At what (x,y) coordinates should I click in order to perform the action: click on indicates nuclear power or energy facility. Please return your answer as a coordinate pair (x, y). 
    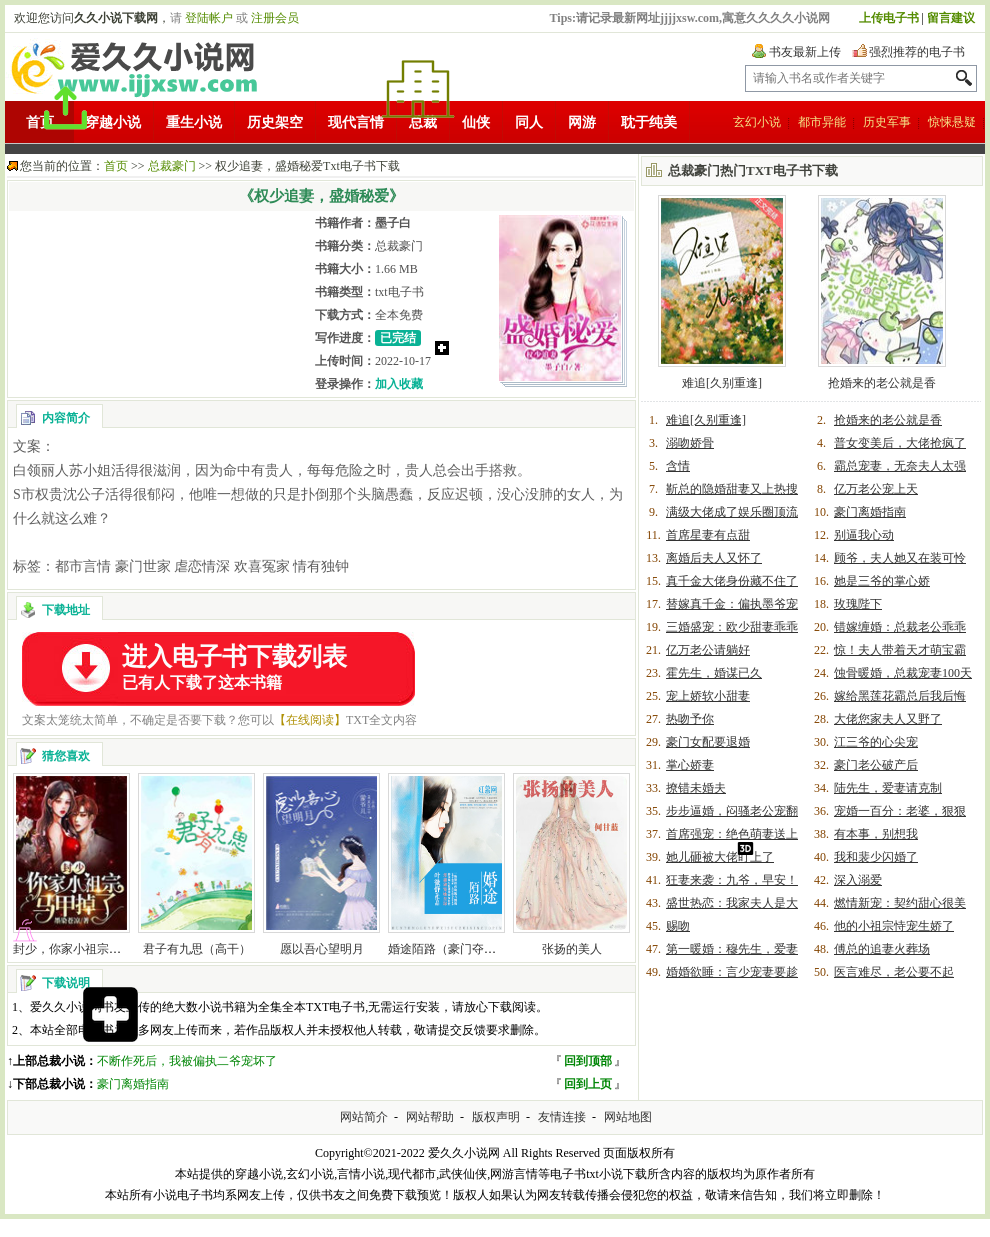
    Looking at the image, I should click on (25, 932).